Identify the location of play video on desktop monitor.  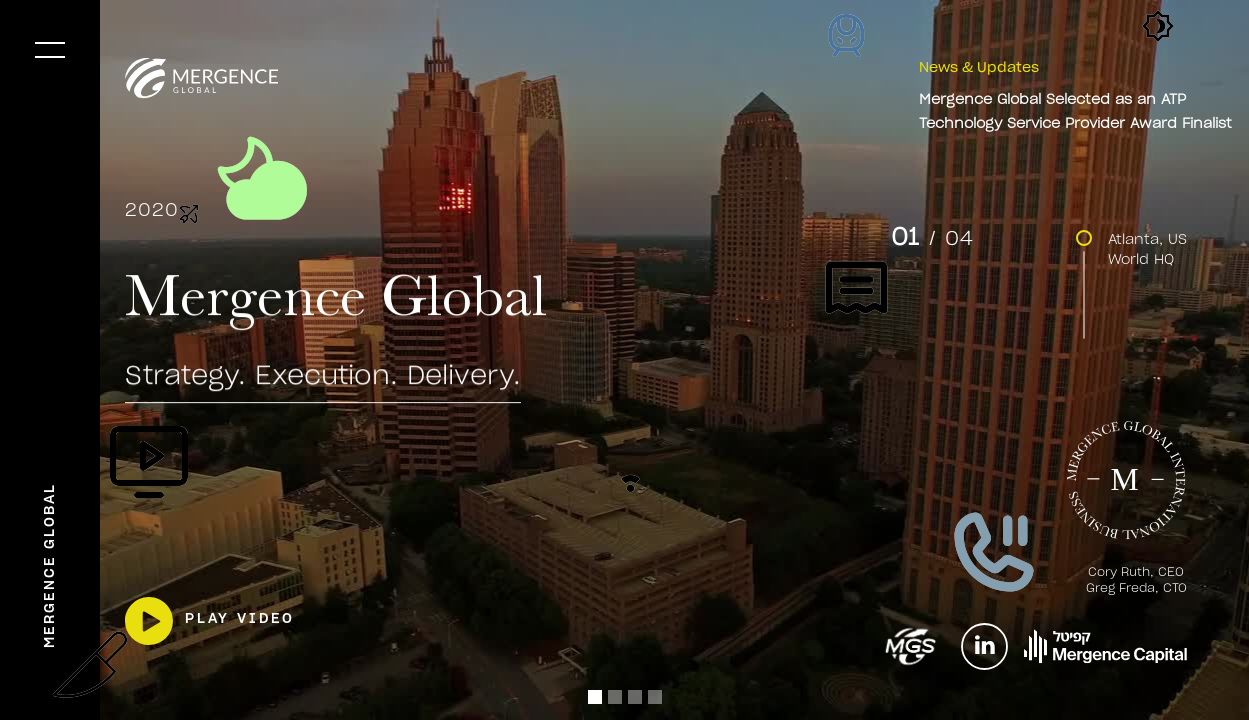
(149, 459).